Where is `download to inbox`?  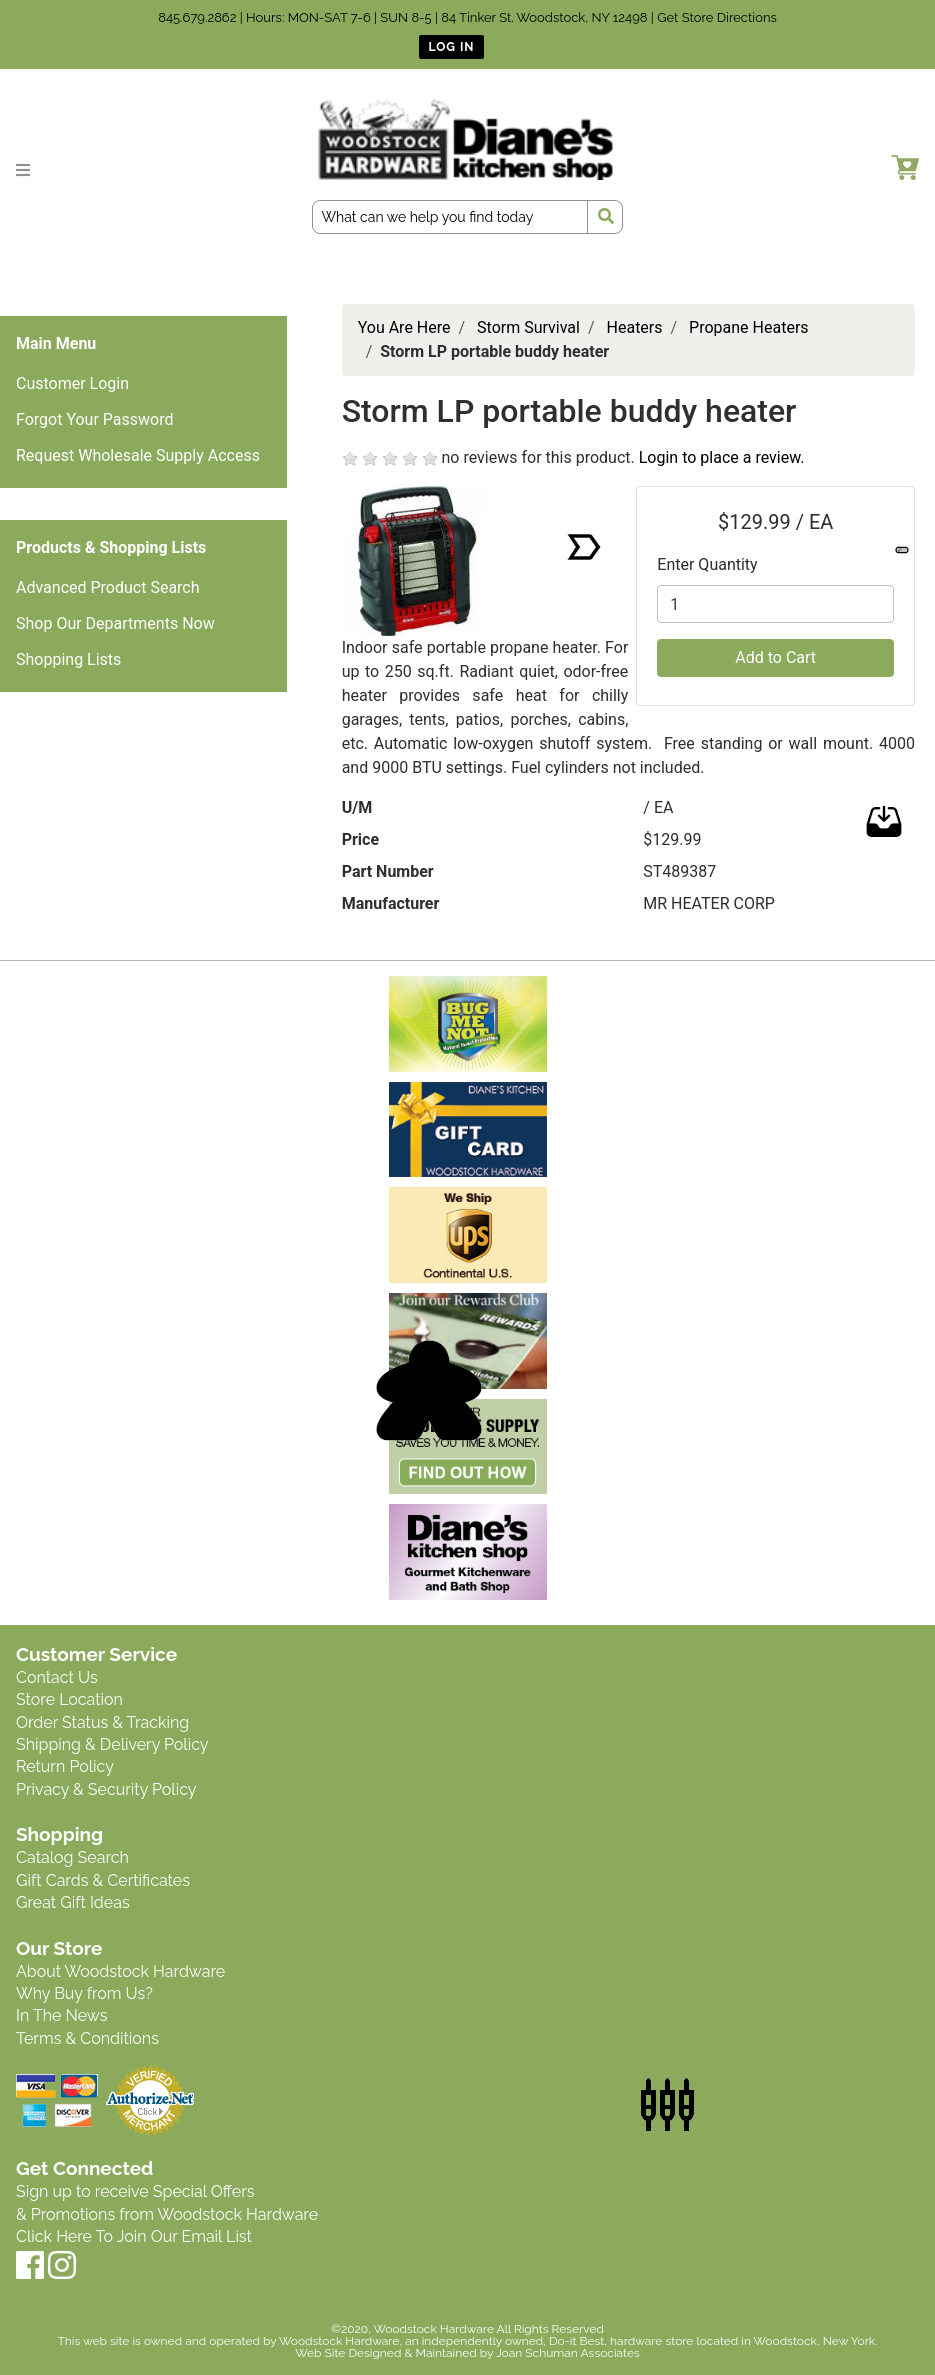
download to inbox is located at coordinates (884, 822).